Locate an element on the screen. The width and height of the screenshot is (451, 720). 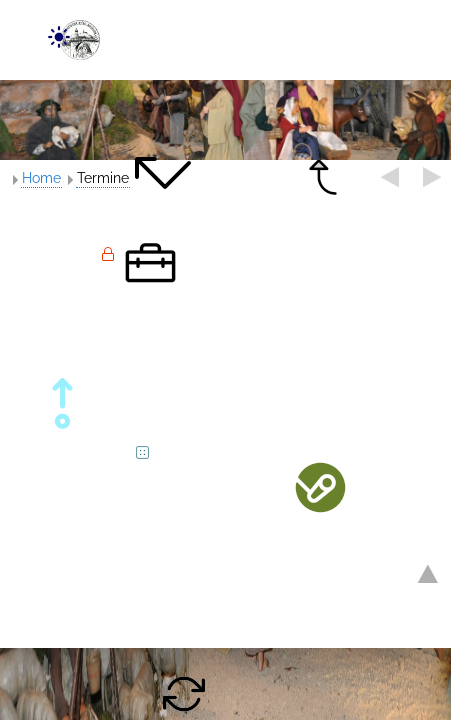
refresh or reload content is located at coordinates (184, 694).